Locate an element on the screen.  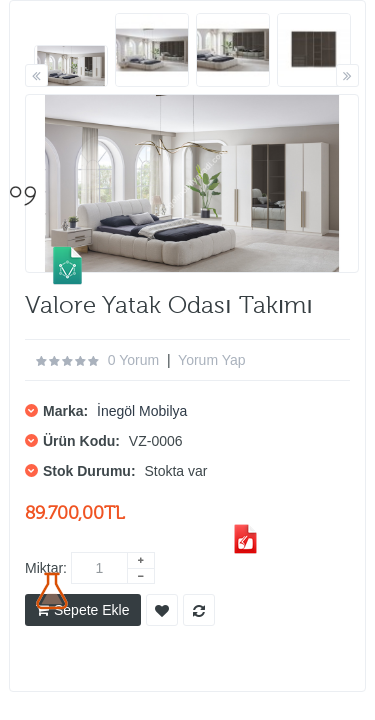
access science or chemistry applications is located at coordinates (52, 591).